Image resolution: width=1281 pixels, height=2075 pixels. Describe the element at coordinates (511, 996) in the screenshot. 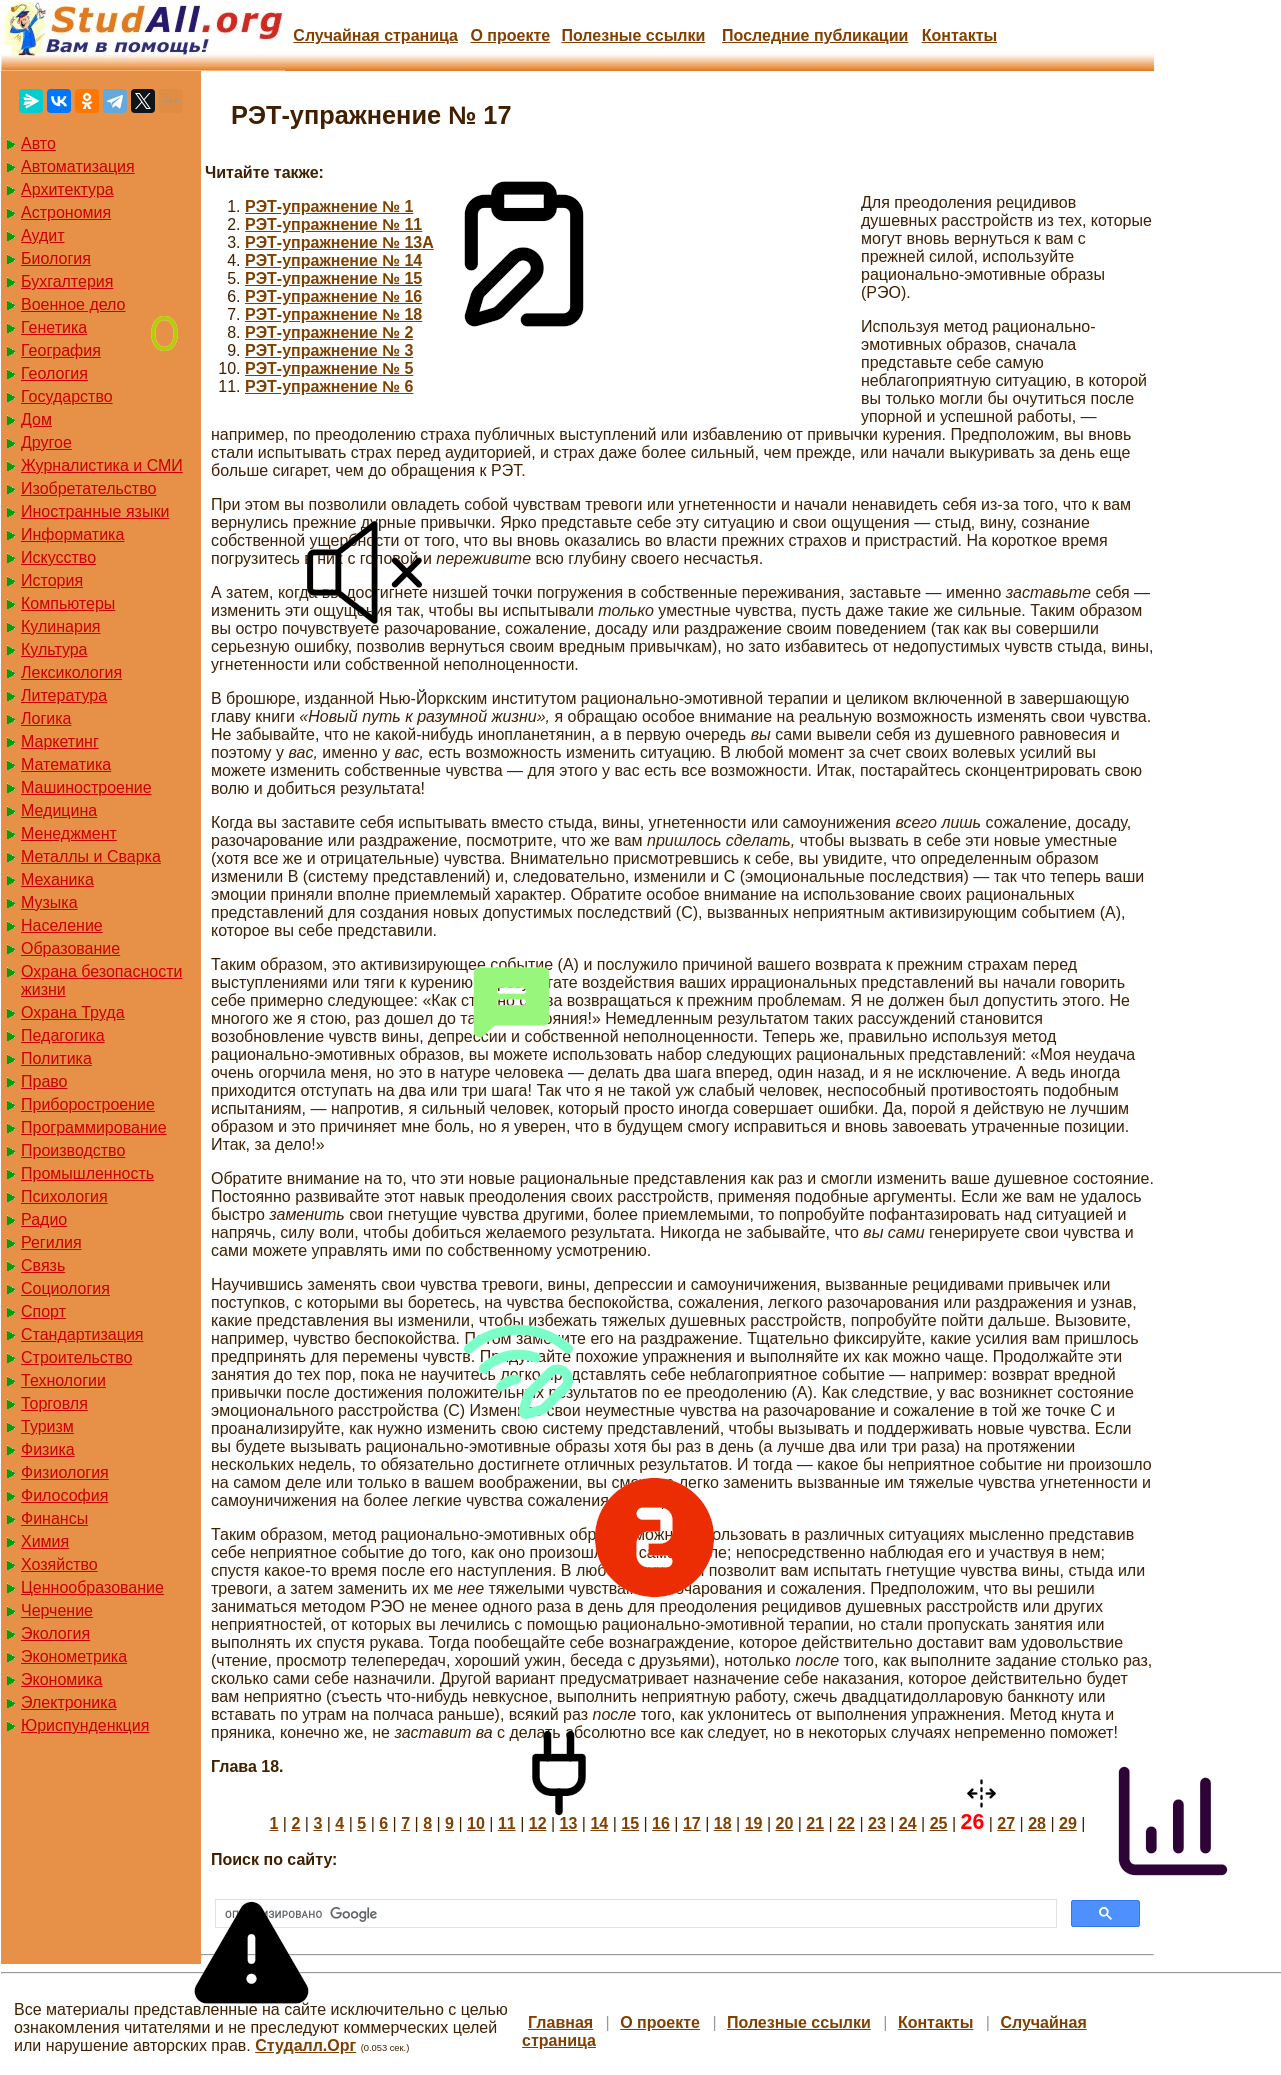

I see `open chat or messaging` at that location.